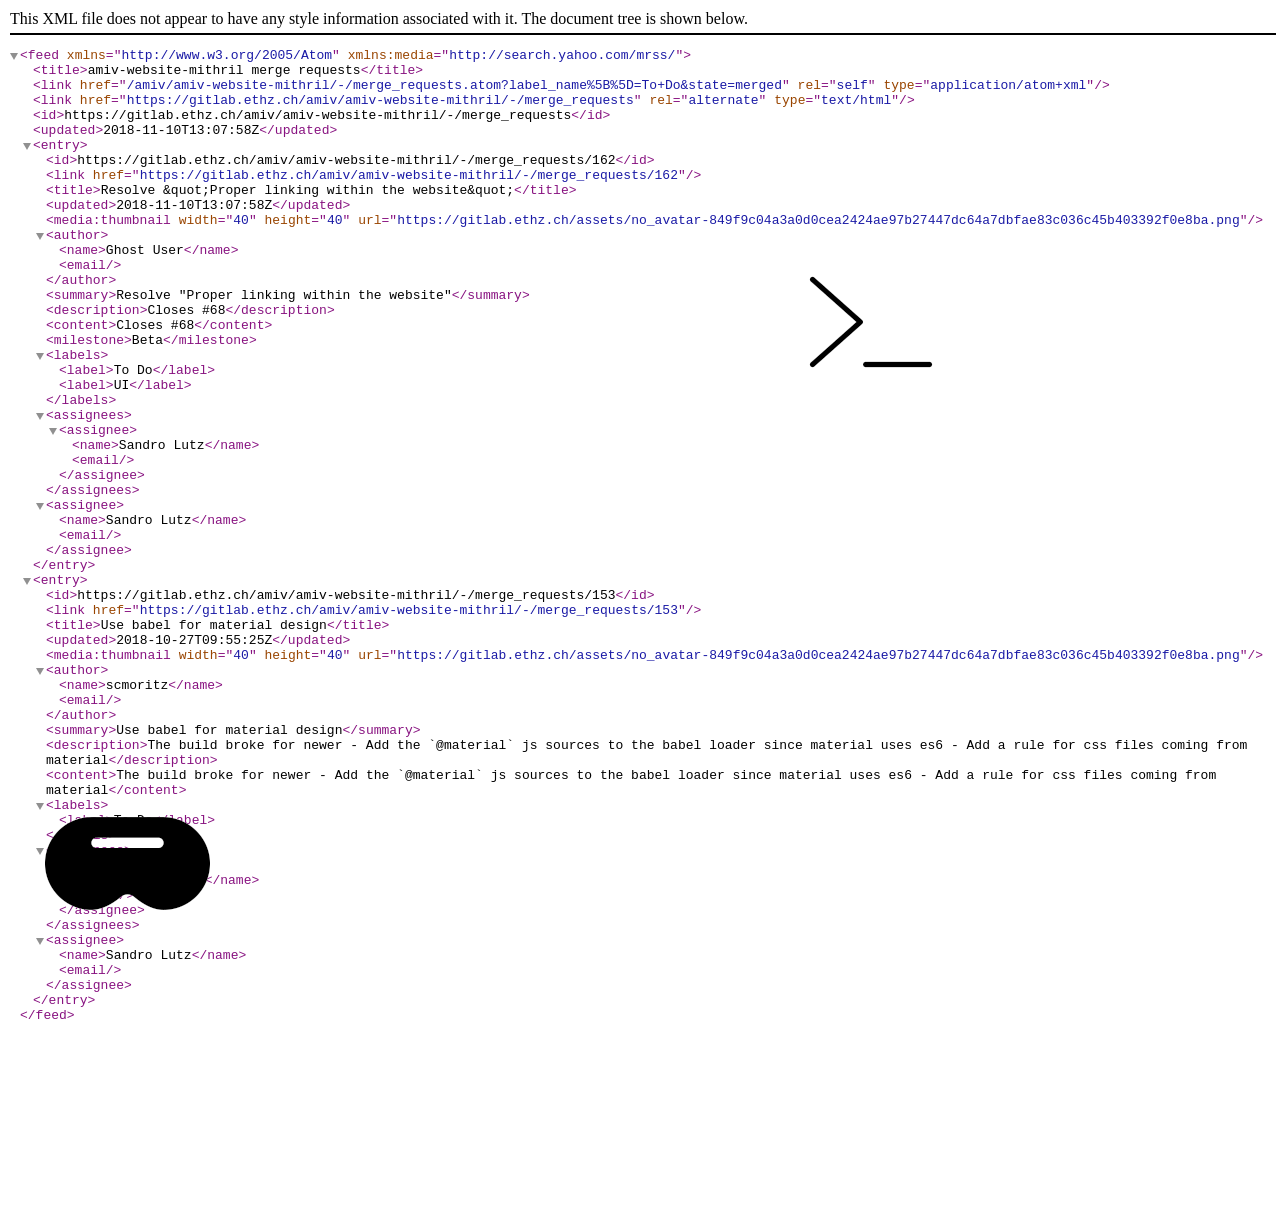  What do you see at coordinates (127, 863) in the screenshot?
I see `access virtual reality or AR settings` at bounding box center [127, 863].